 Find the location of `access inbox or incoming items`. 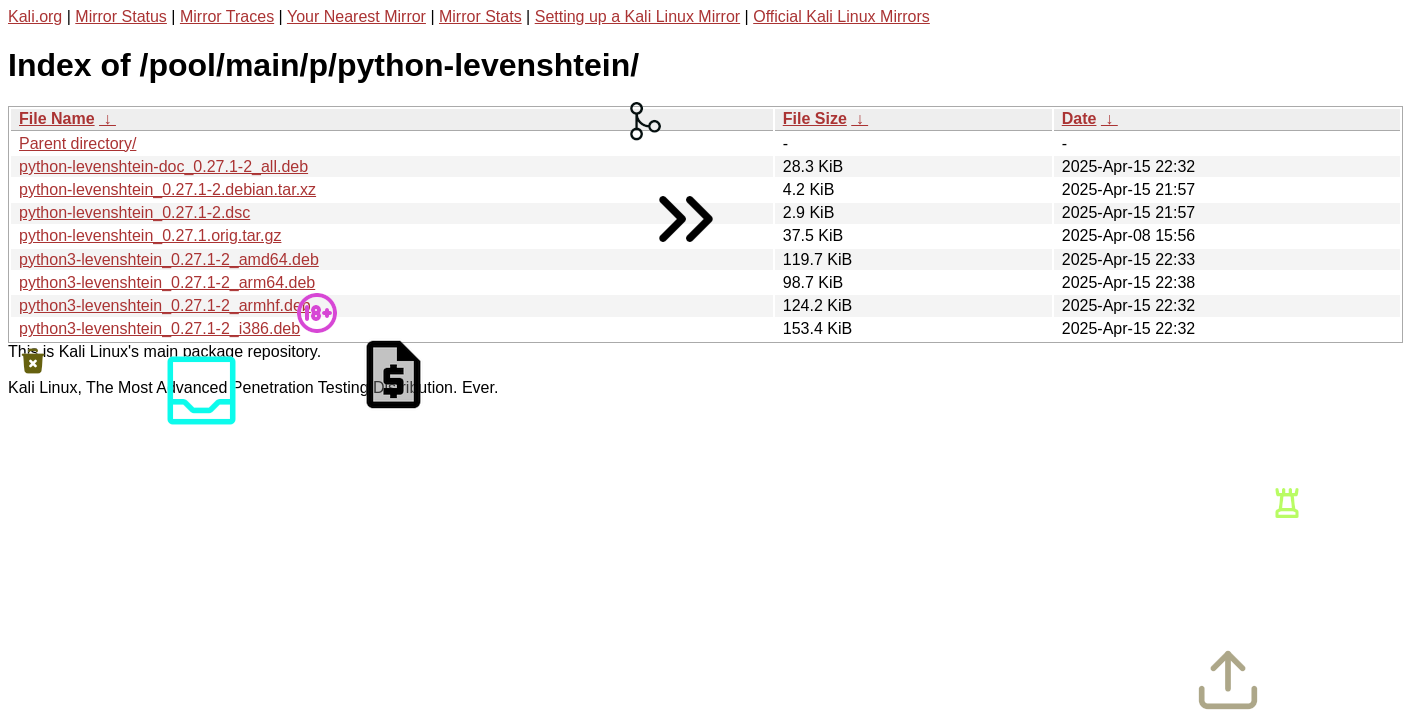

access inbox or incoming items is located at coordinates (201, 390).